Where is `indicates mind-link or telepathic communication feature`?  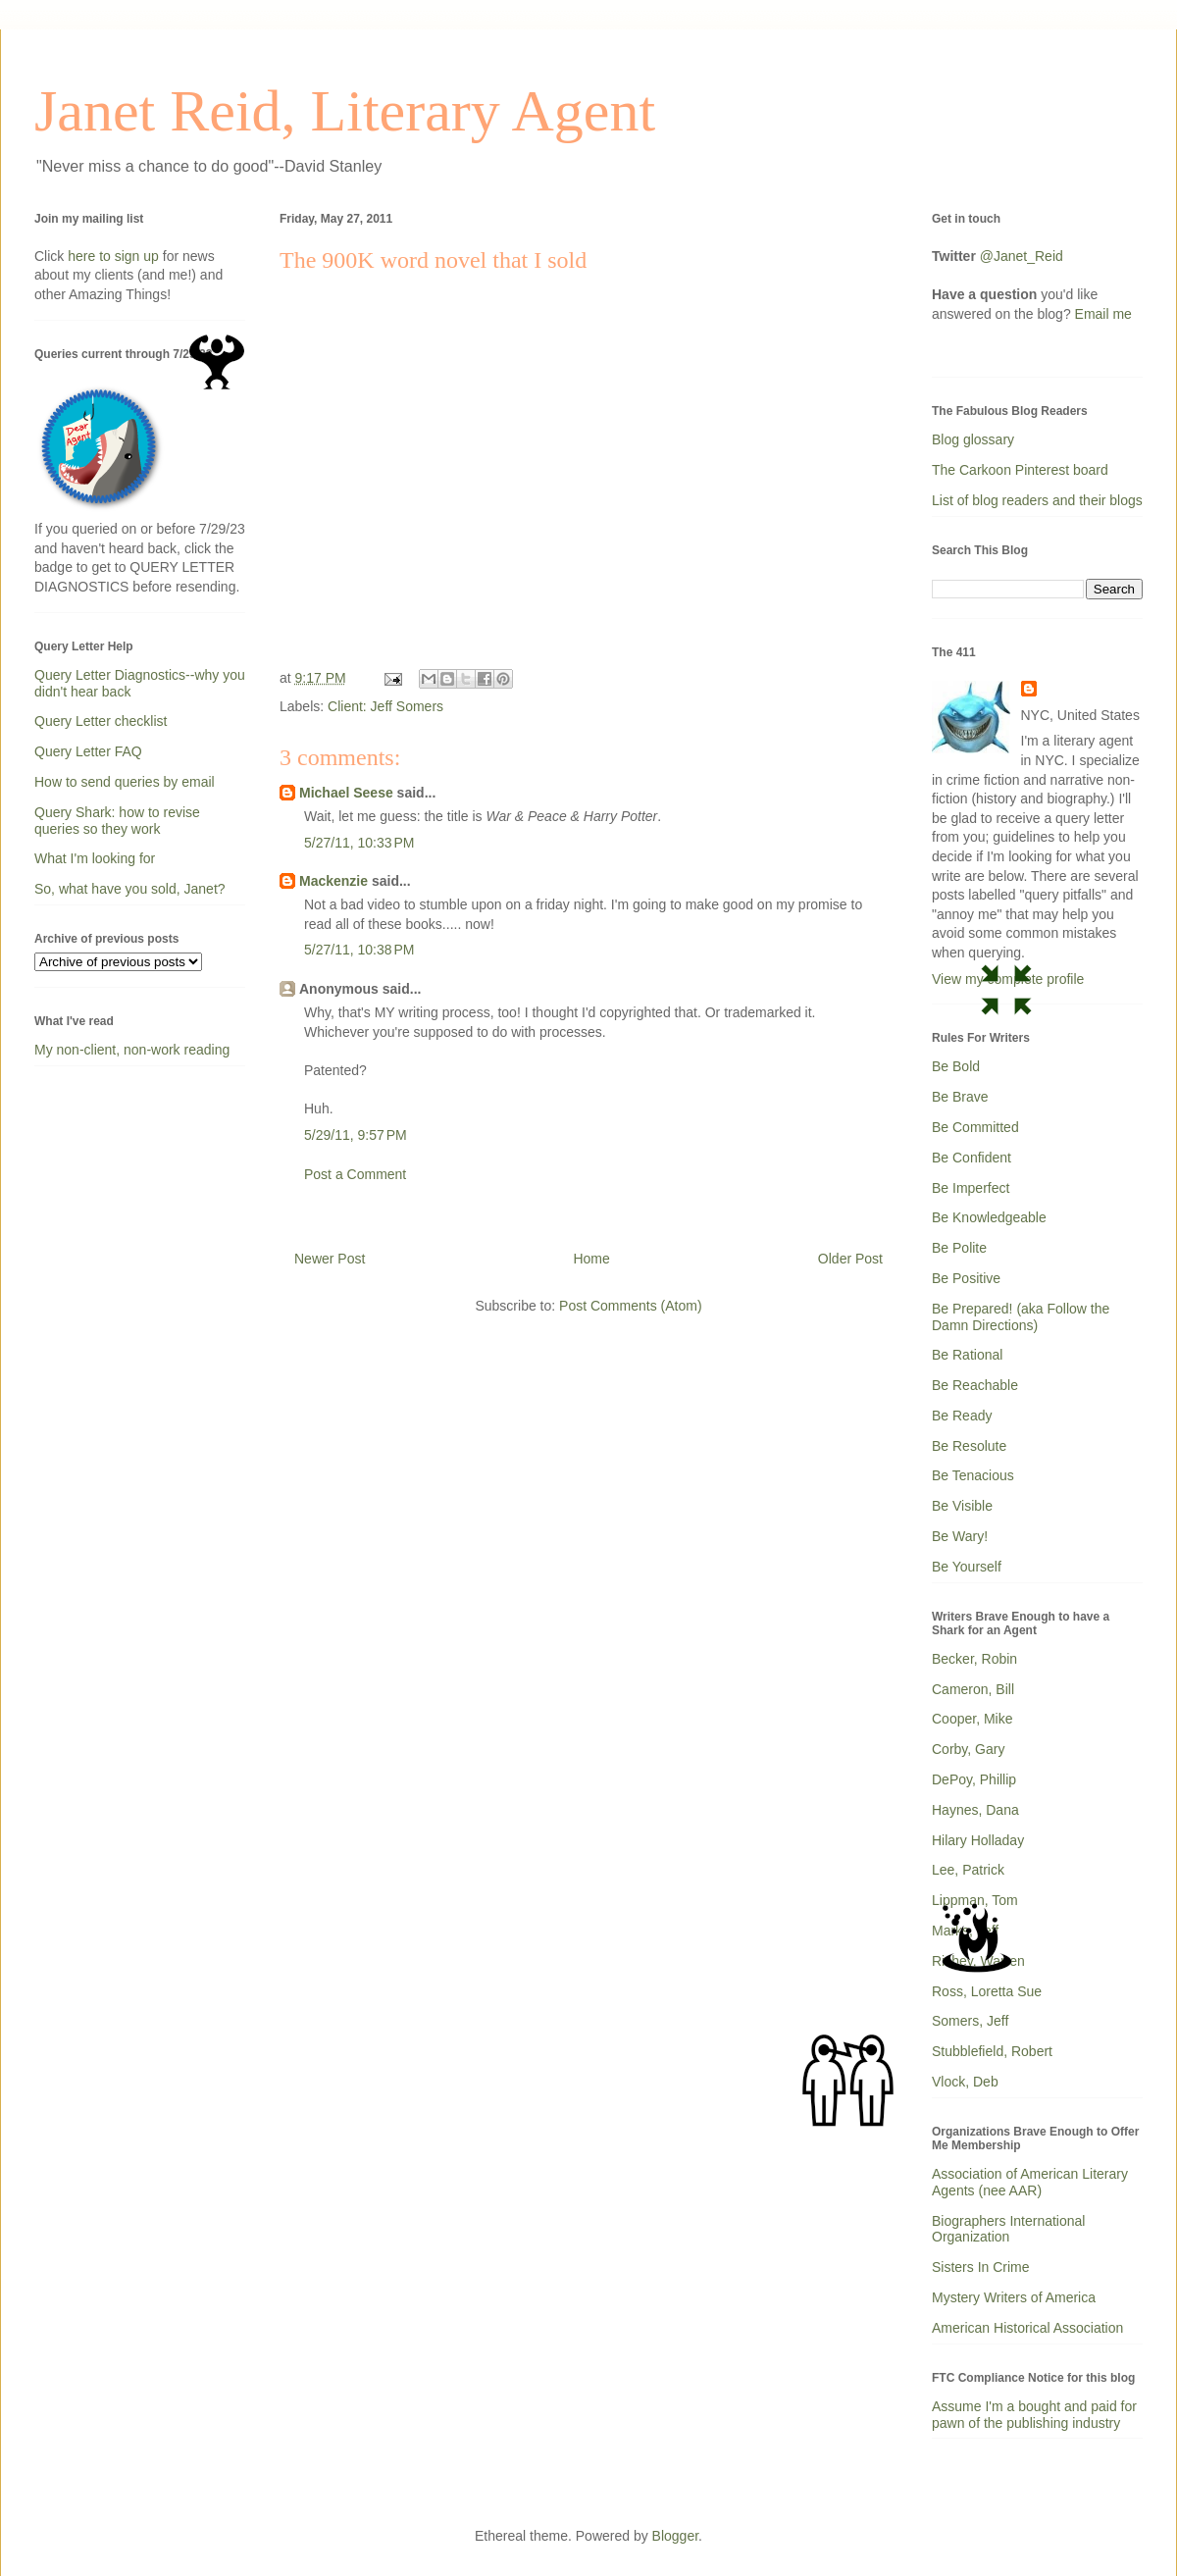 indicates mind-link or telepathic communication feature is located at coordinates (847, 2080).